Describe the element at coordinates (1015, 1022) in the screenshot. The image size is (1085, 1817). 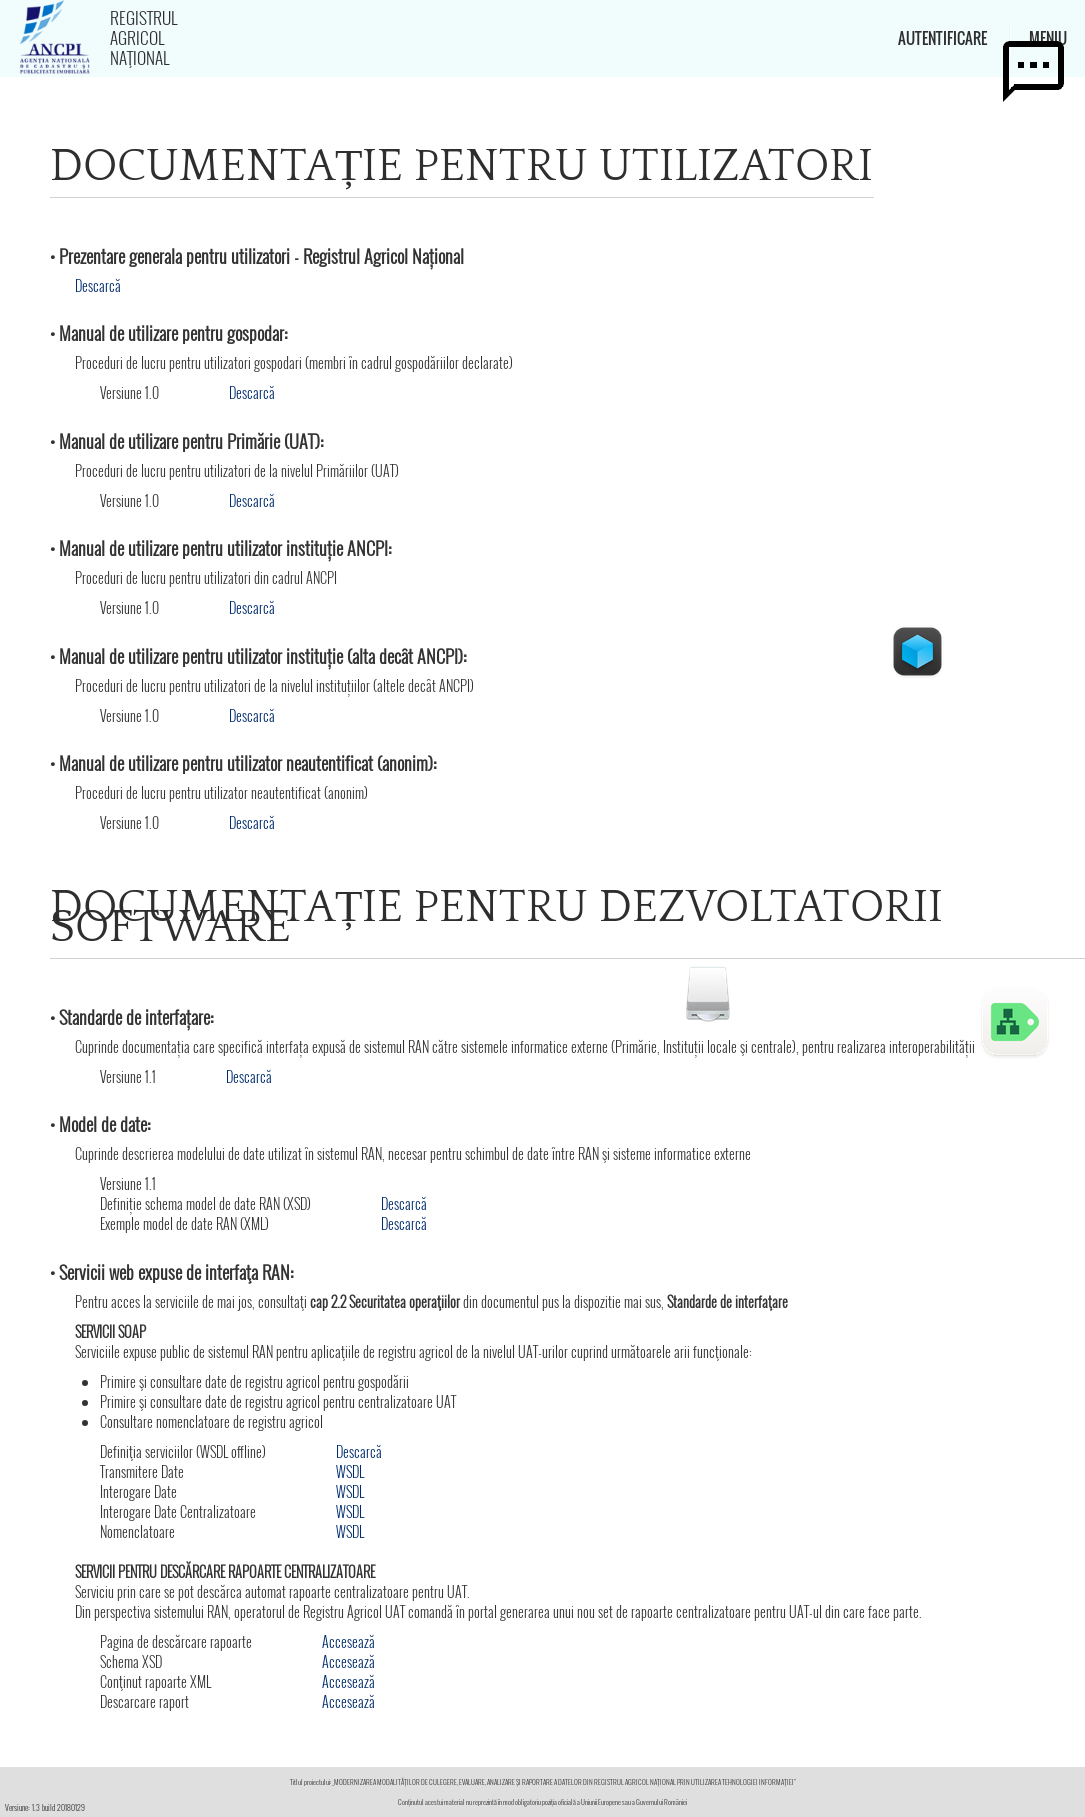
I see `open What IP network utility app` at that location.